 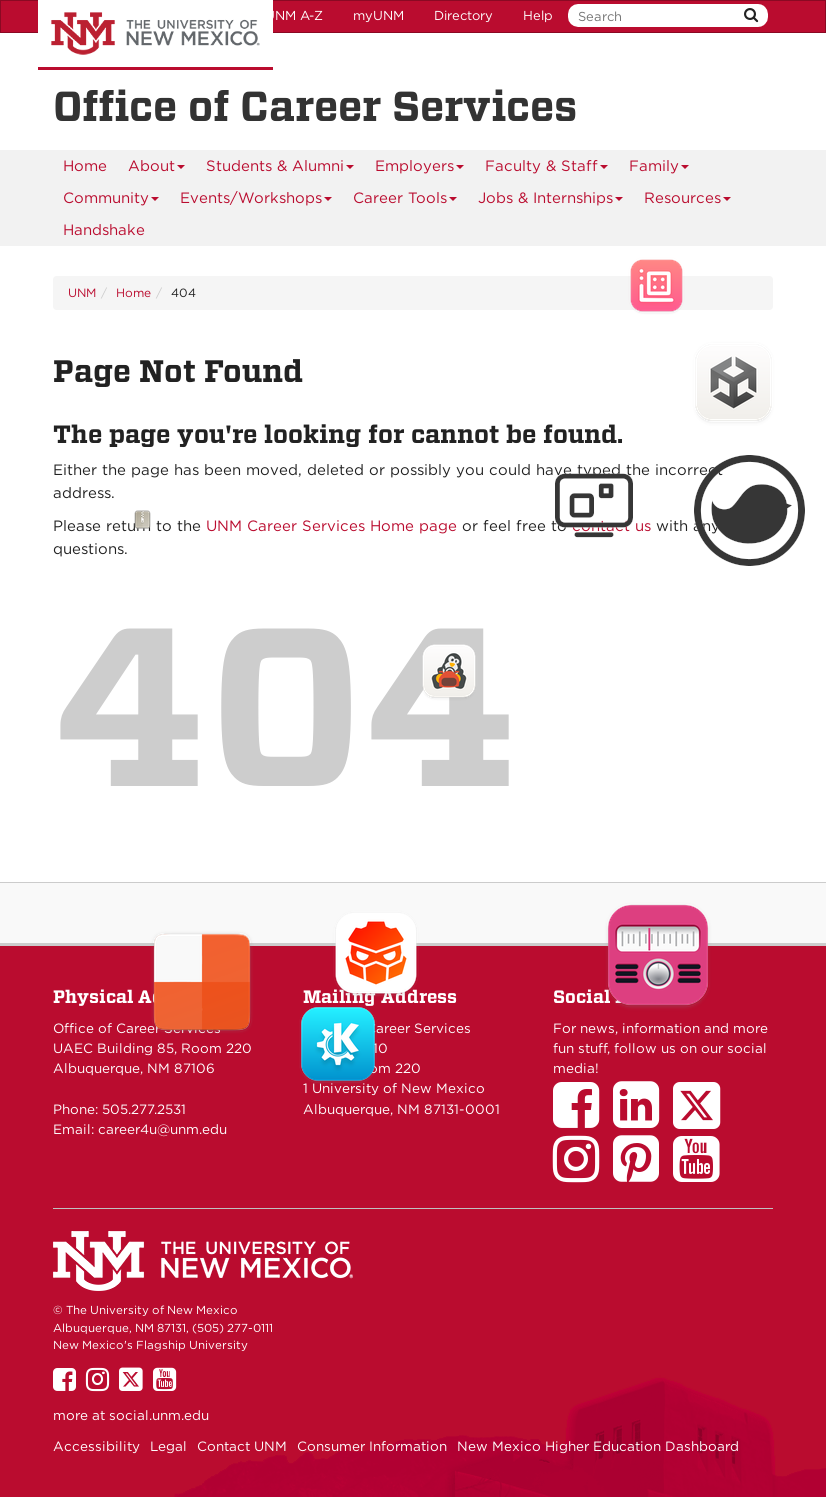 What do you see at coordinates (202, 982) in the screenshot?
I see `switch to the top-left workspace` at bounding box center [202, 982].